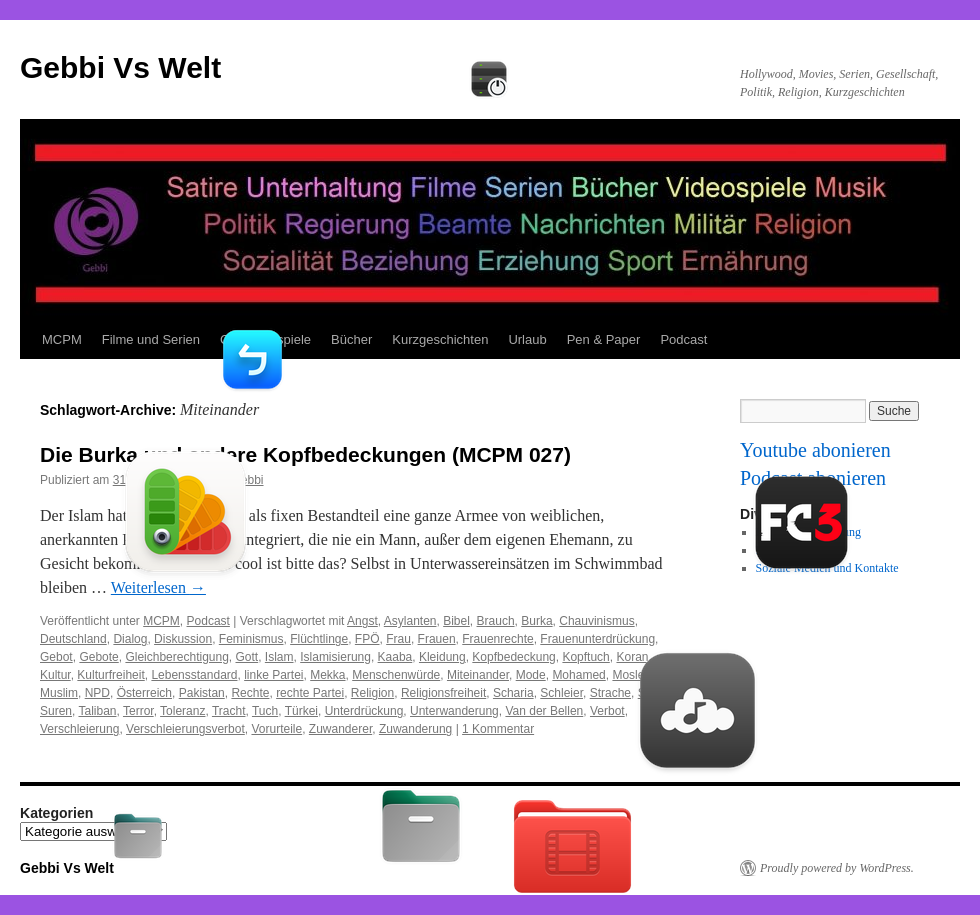  What do you see at coordinates (252, 359) in the screenshot?
I see `open ibus bopomofo input method app` at bounding box center [252, 359].